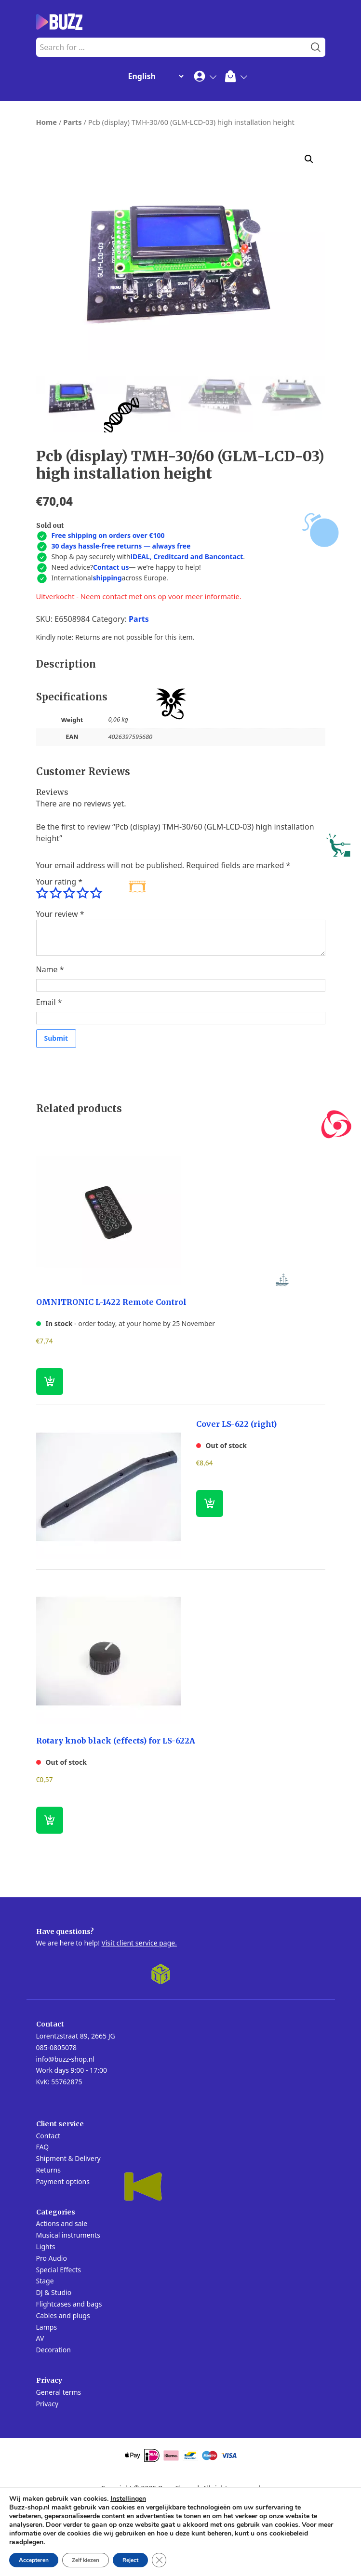 The height and width of the screenshot is (2576, 361). What do you see at coordinates (338, 844) in the screenshot?
I see `pull or drag an object` at bounding box center [338, 844].